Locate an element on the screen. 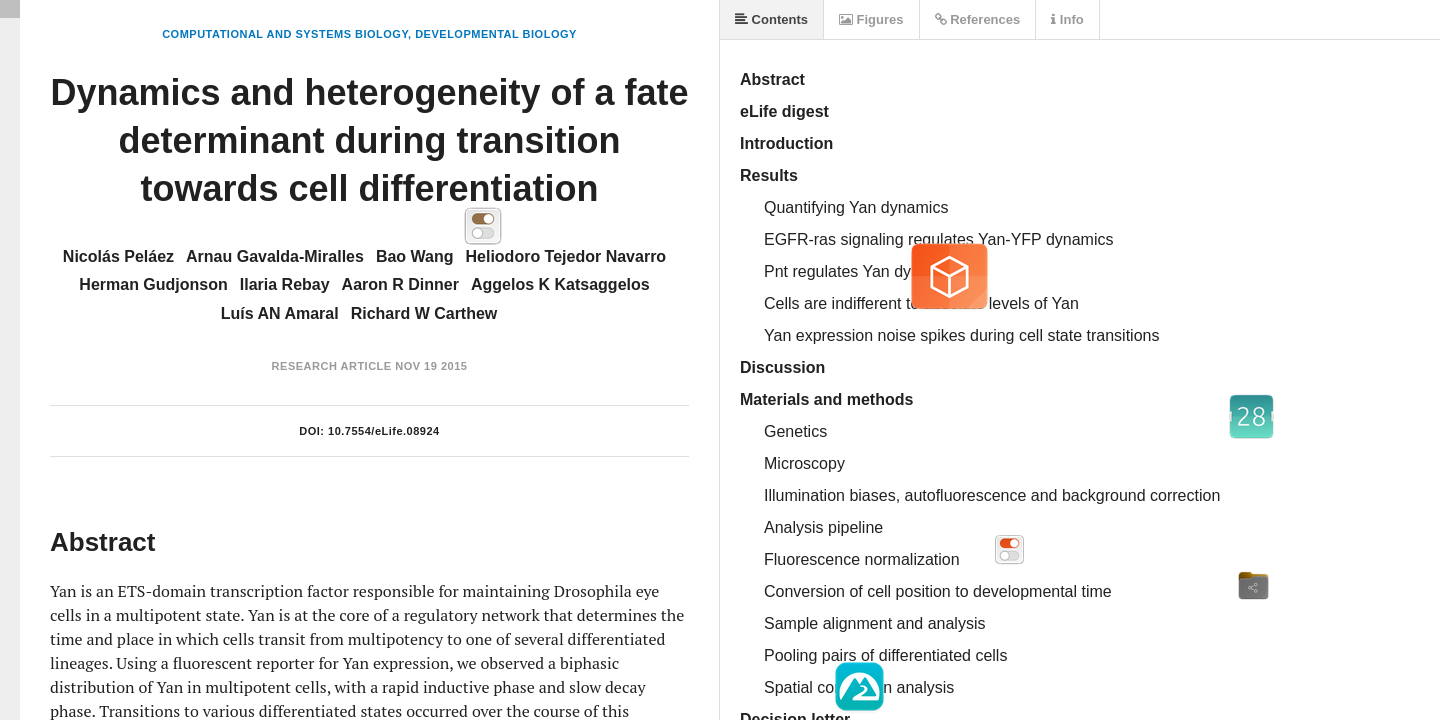 The image size is (1440, 720). access your public shared folder is located at coordinates (1253, 585).